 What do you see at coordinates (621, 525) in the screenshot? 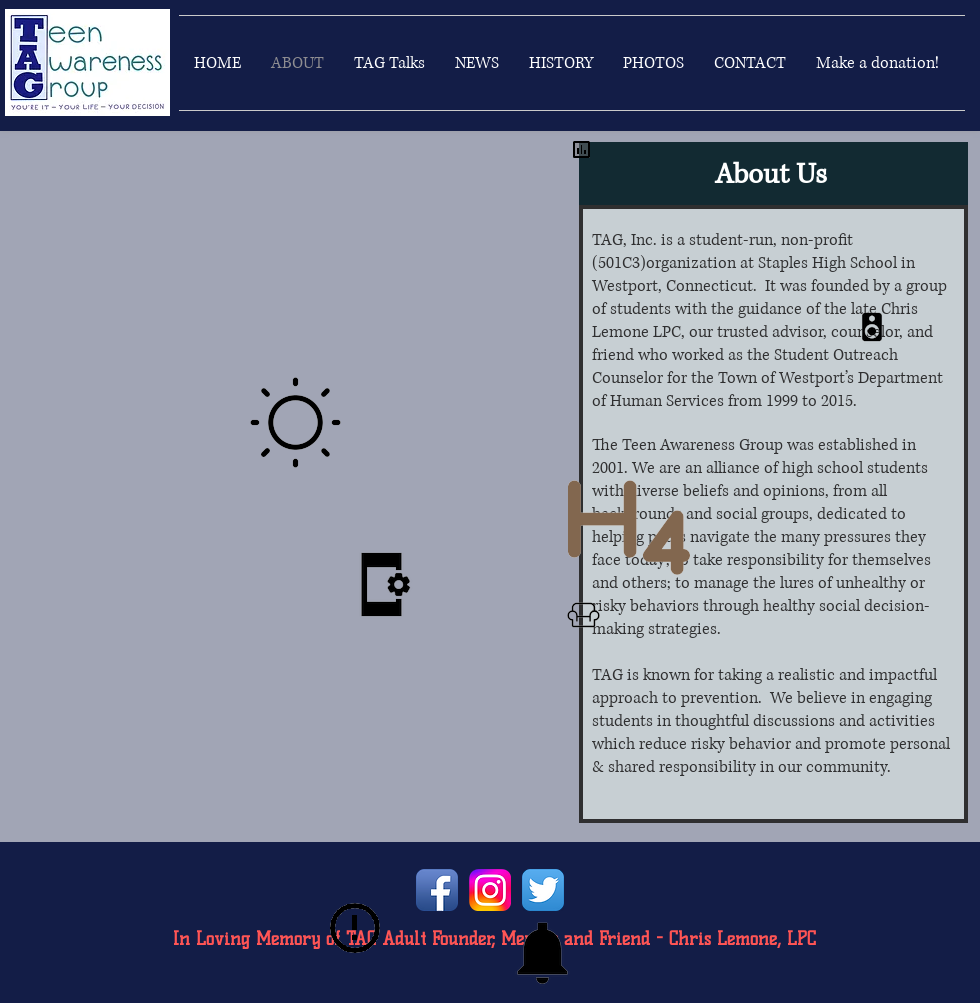
I see `format text as heading level 4` at bounding box center [621, 525].